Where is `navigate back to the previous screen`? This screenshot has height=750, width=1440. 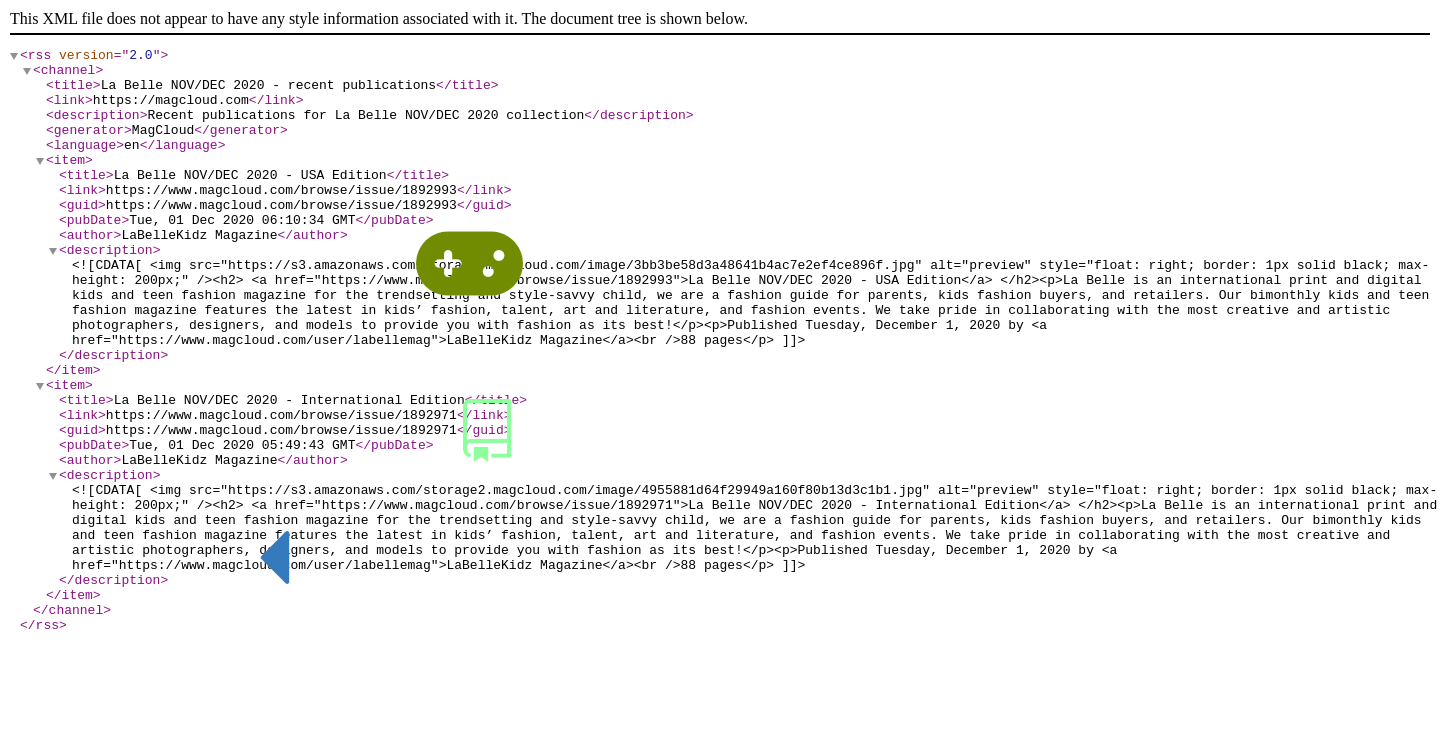 navigate back to the previous screen is located at coordinates (274, 557).